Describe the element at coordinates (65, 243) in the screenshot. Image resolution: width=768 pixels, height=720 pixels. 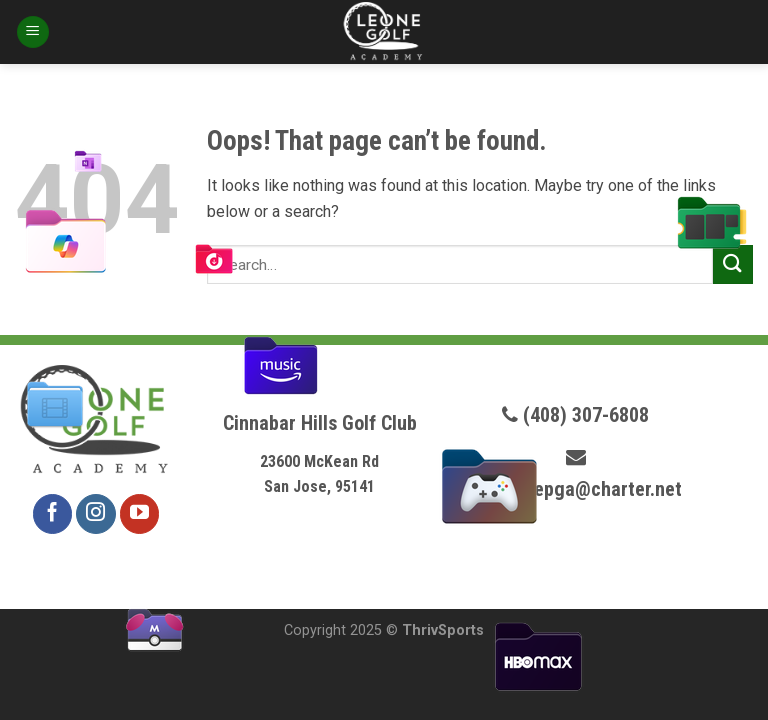
I see `open folder containing microsoft copilot 365 files` at that location.